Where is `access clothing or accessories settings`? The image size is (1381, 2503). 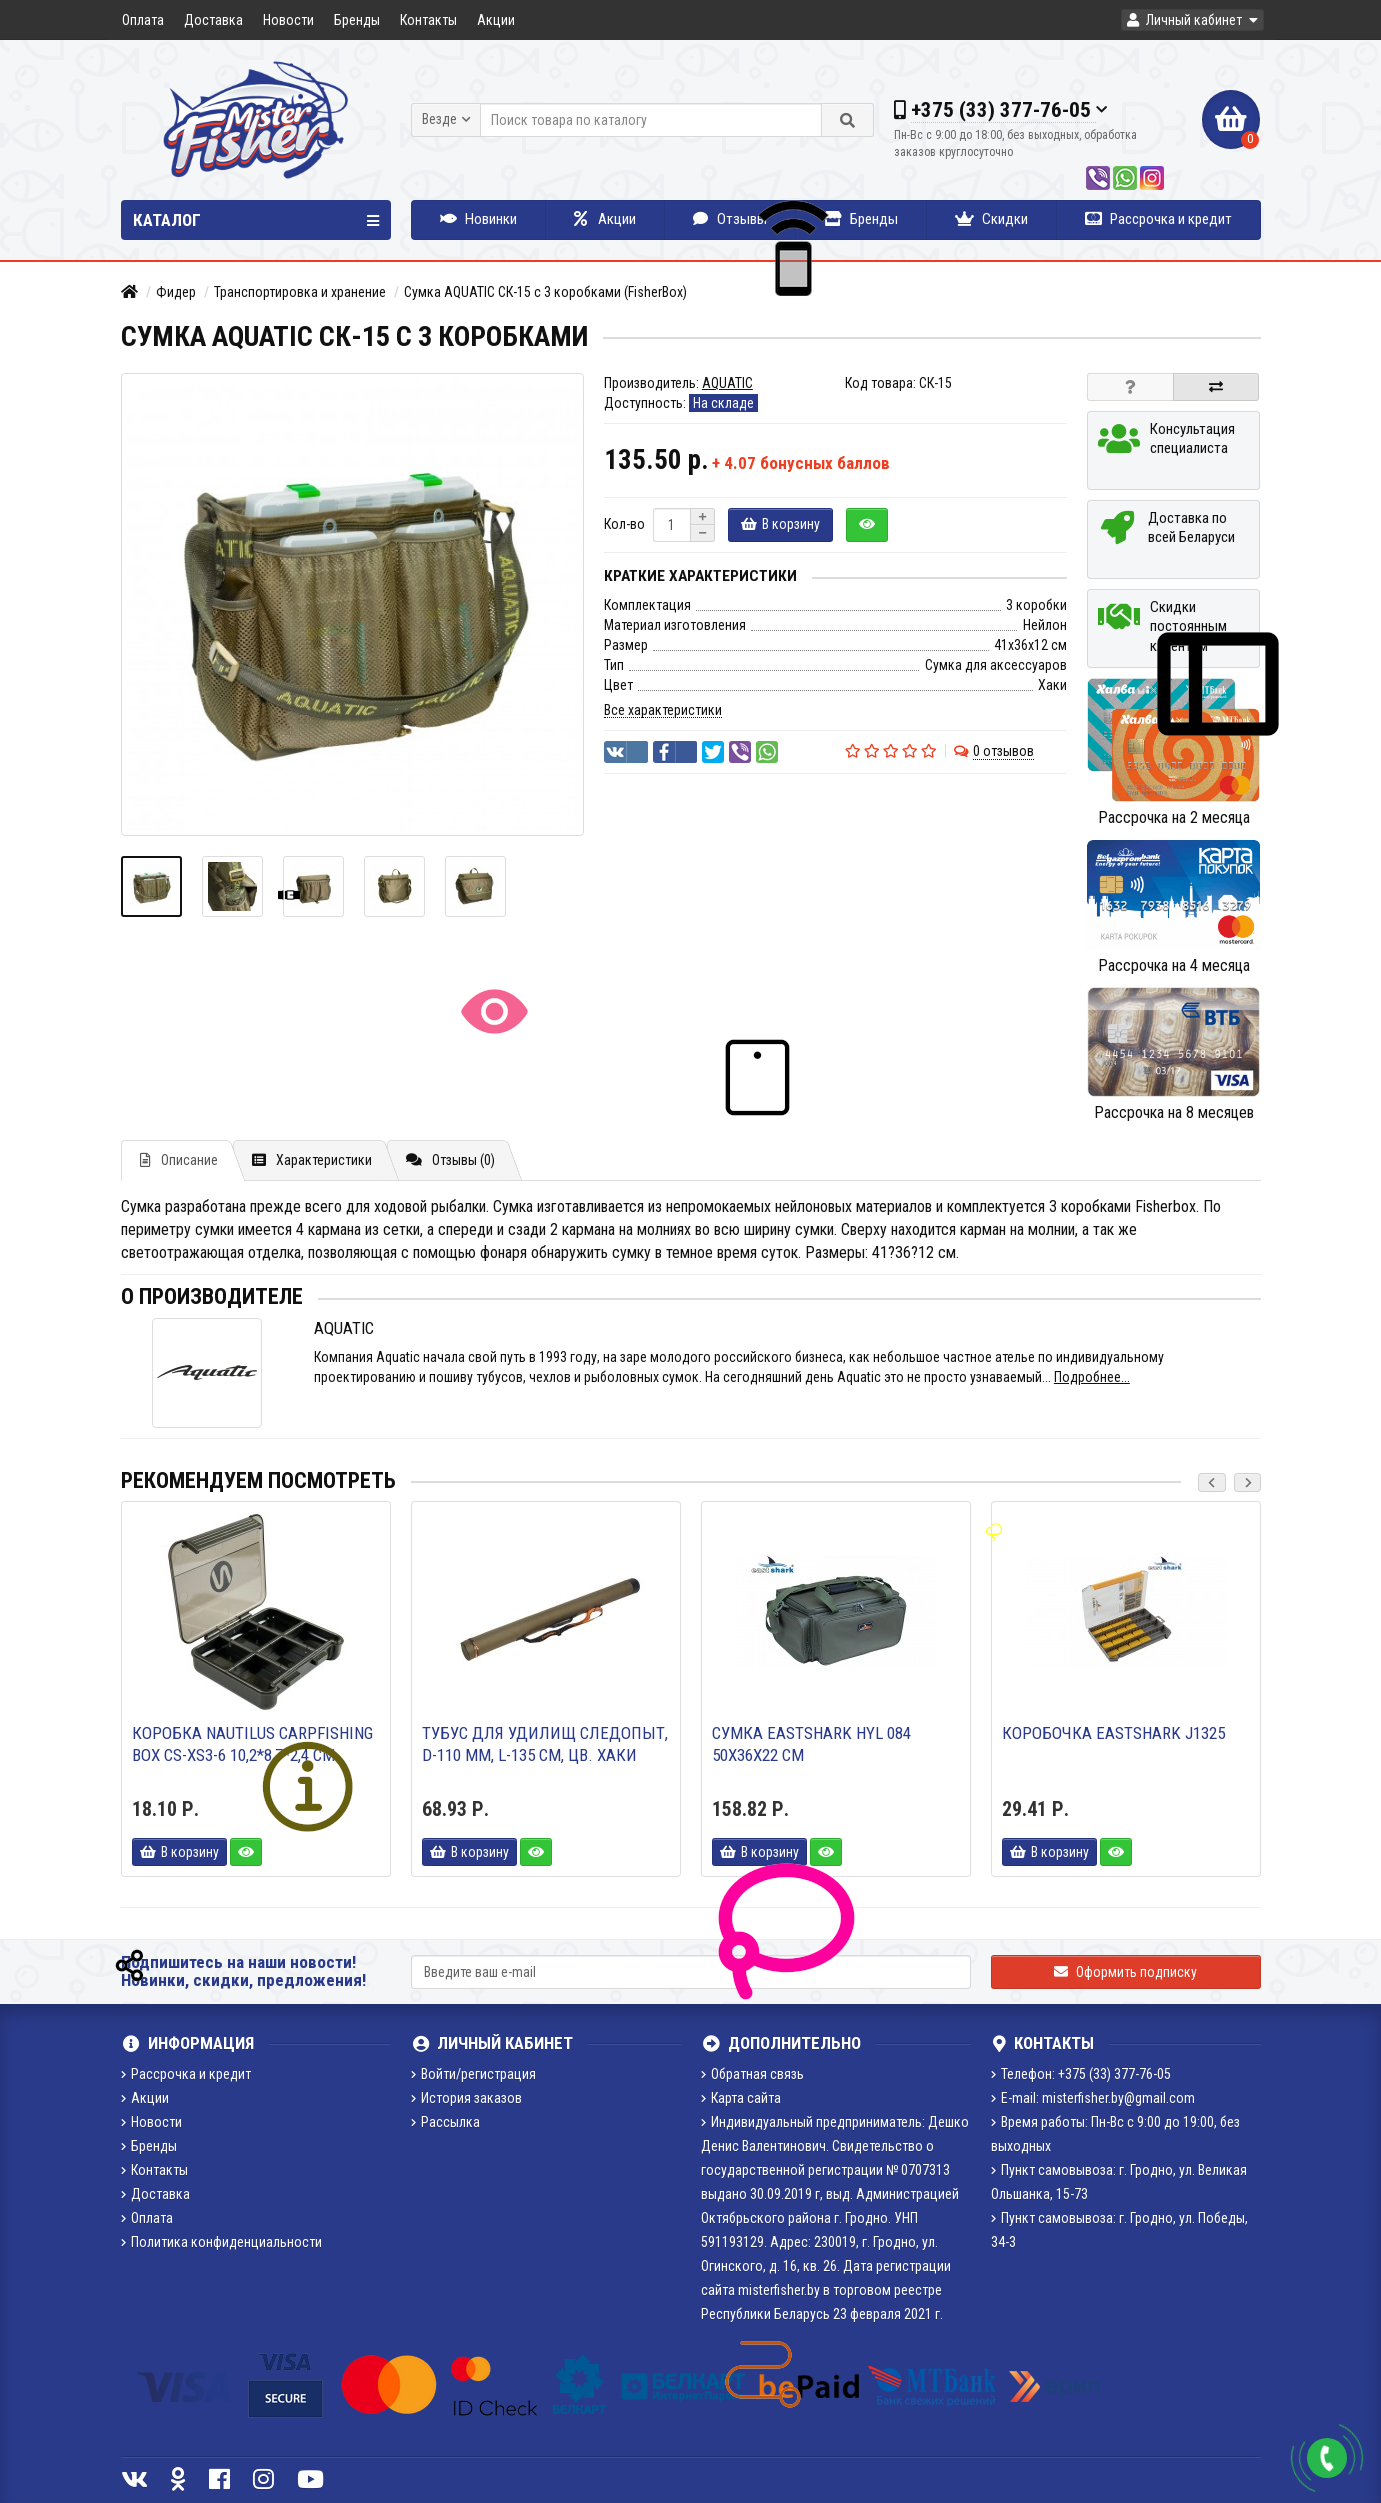
access clothing or accessories settings is located at coordinates (289, 895).